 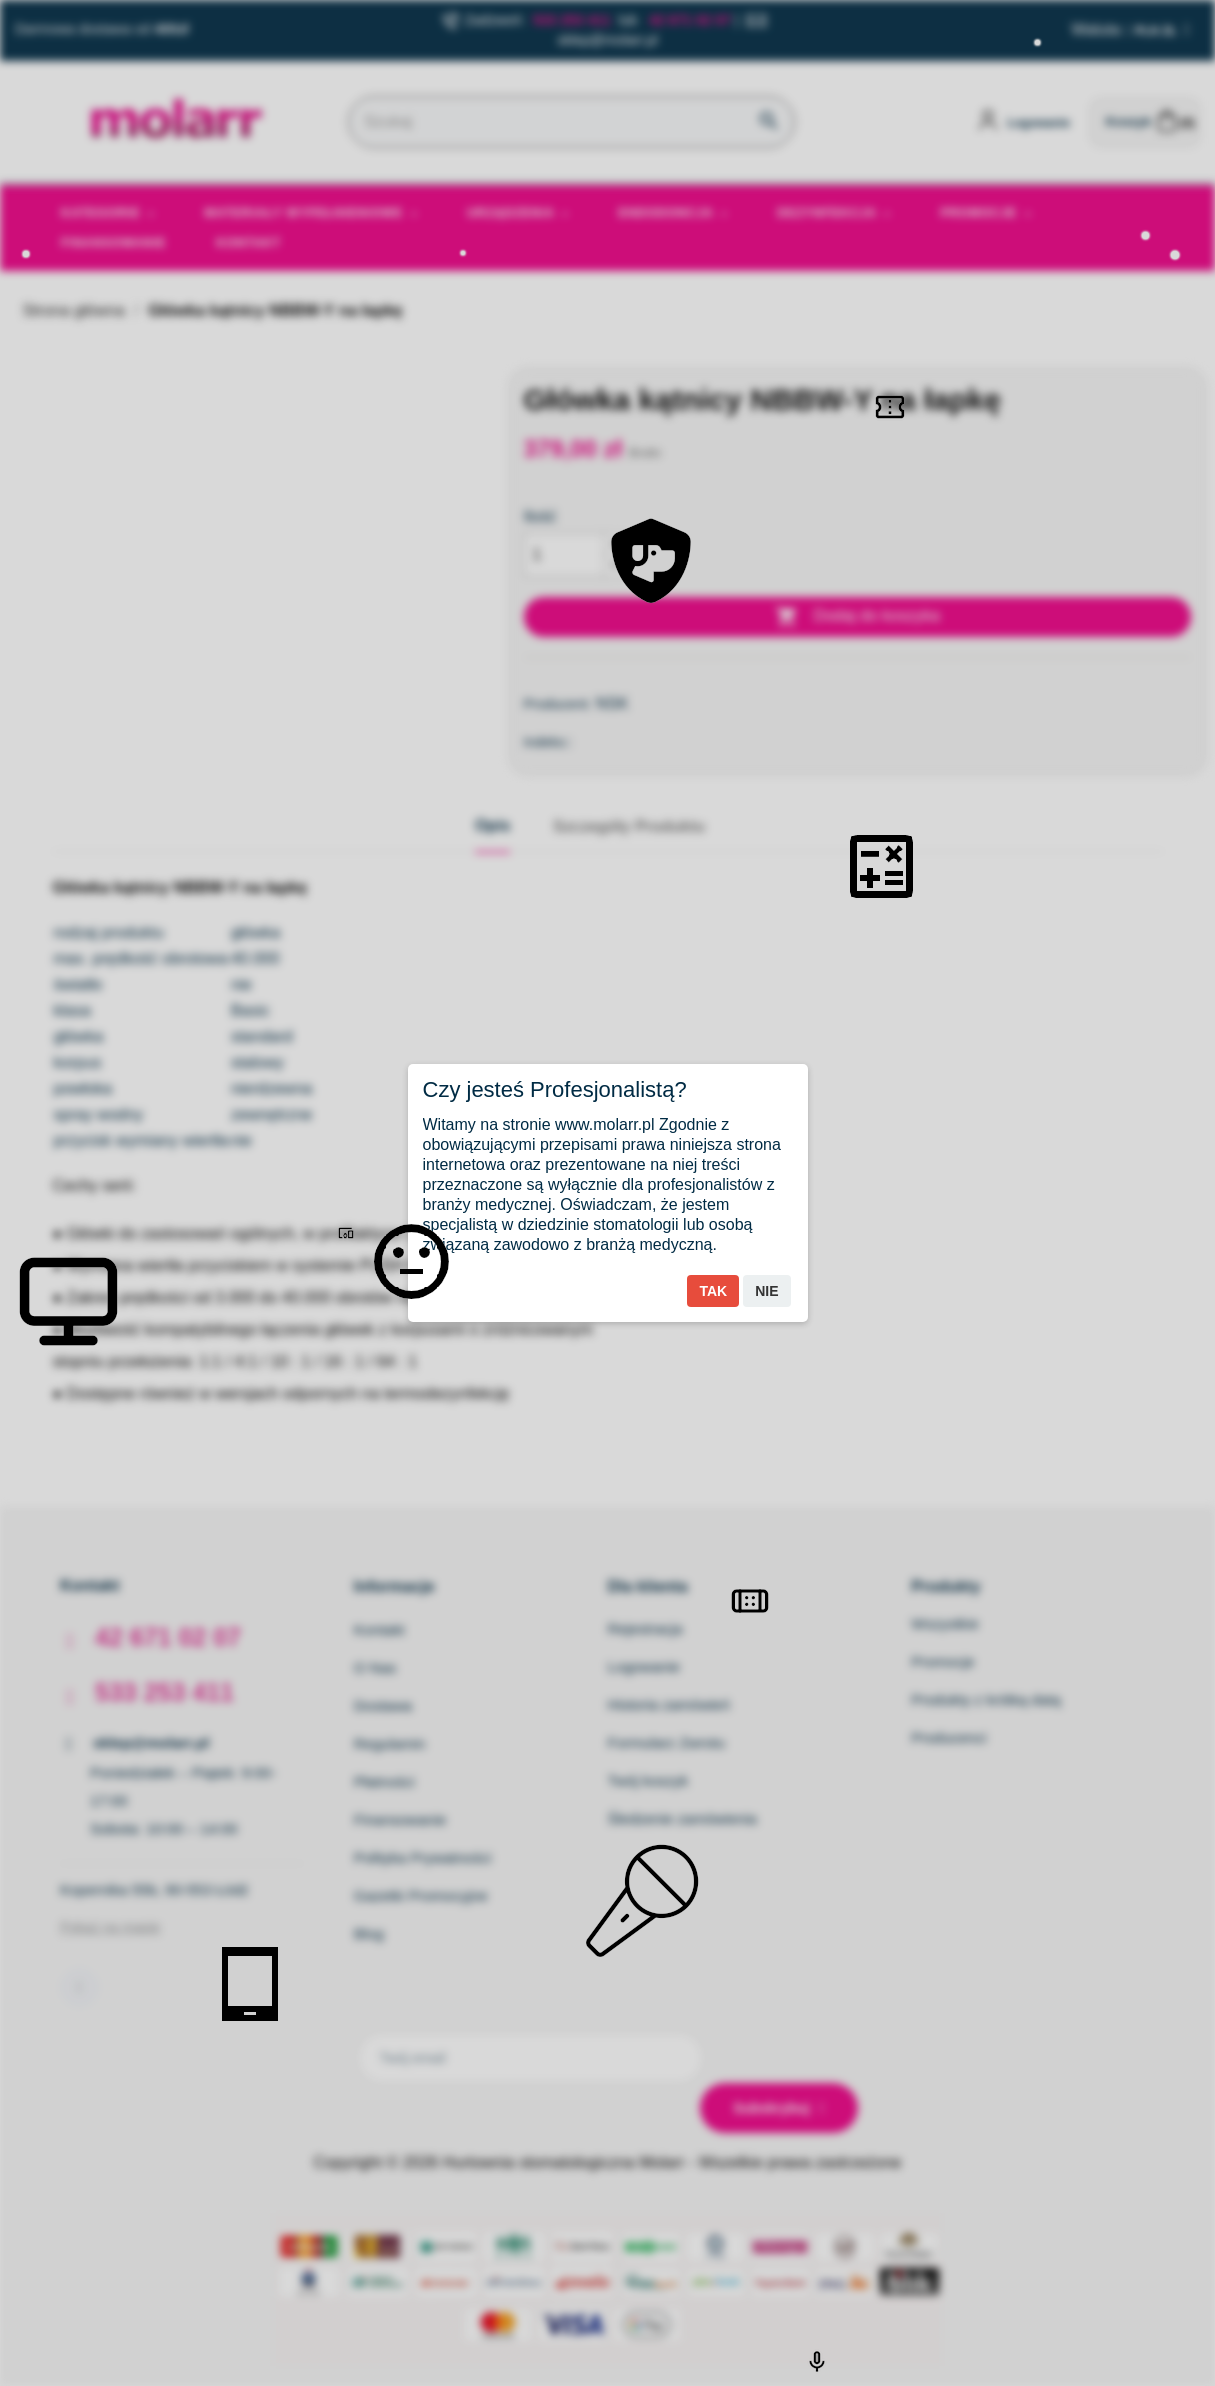 What do you see at coordinates (68, 1301) in the screenshot?
I see `access display settings` at bounding box center [68, 1301].